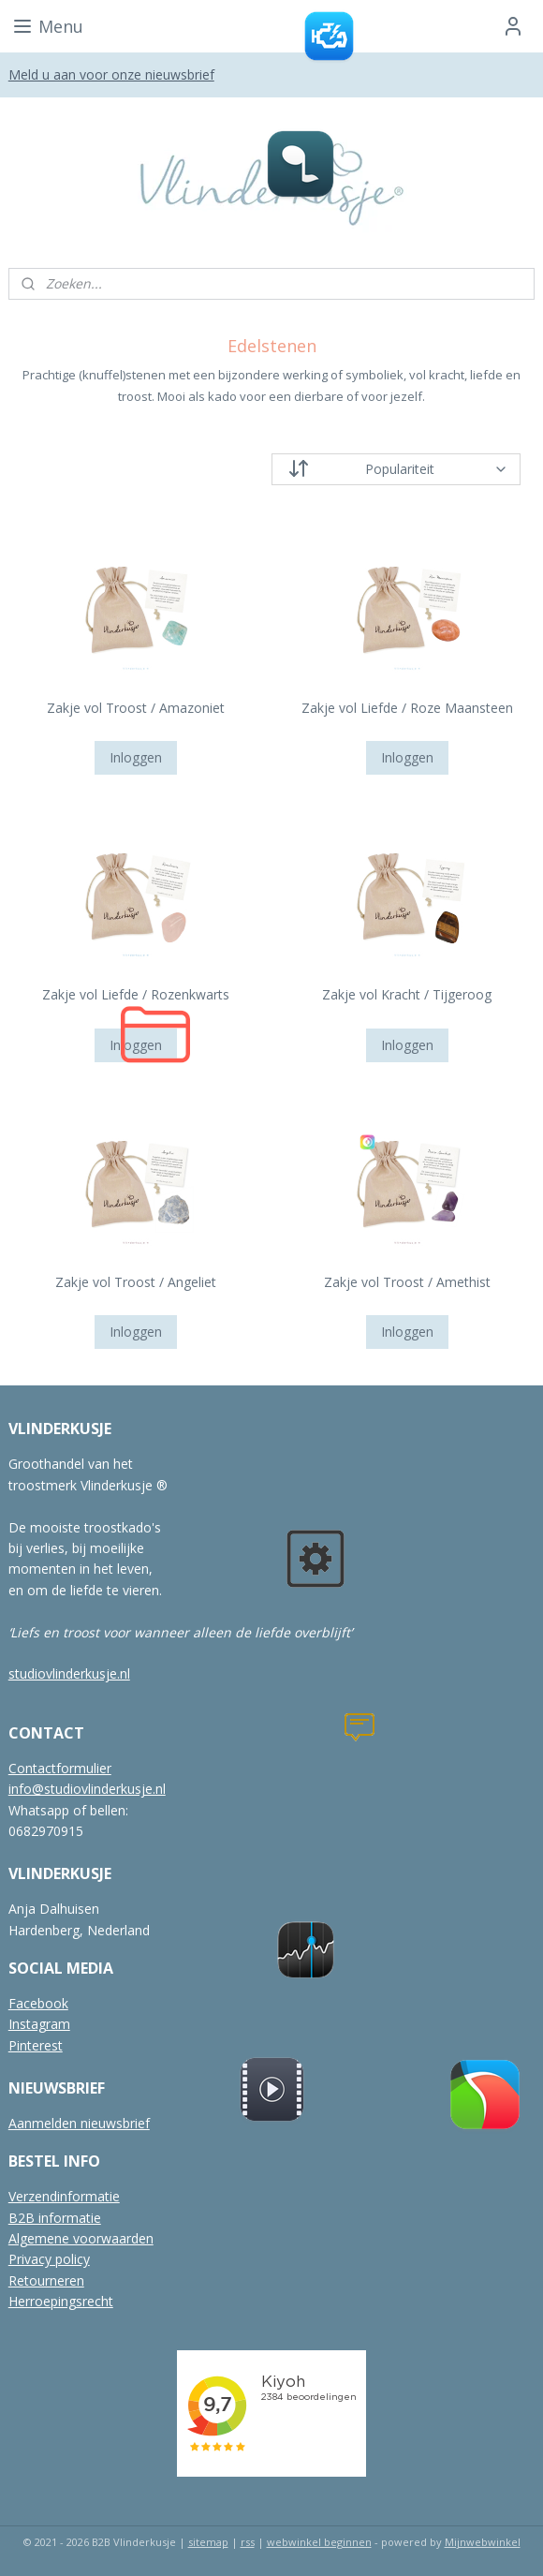  I want to click on open display or theme settings, so click(367, 1142).